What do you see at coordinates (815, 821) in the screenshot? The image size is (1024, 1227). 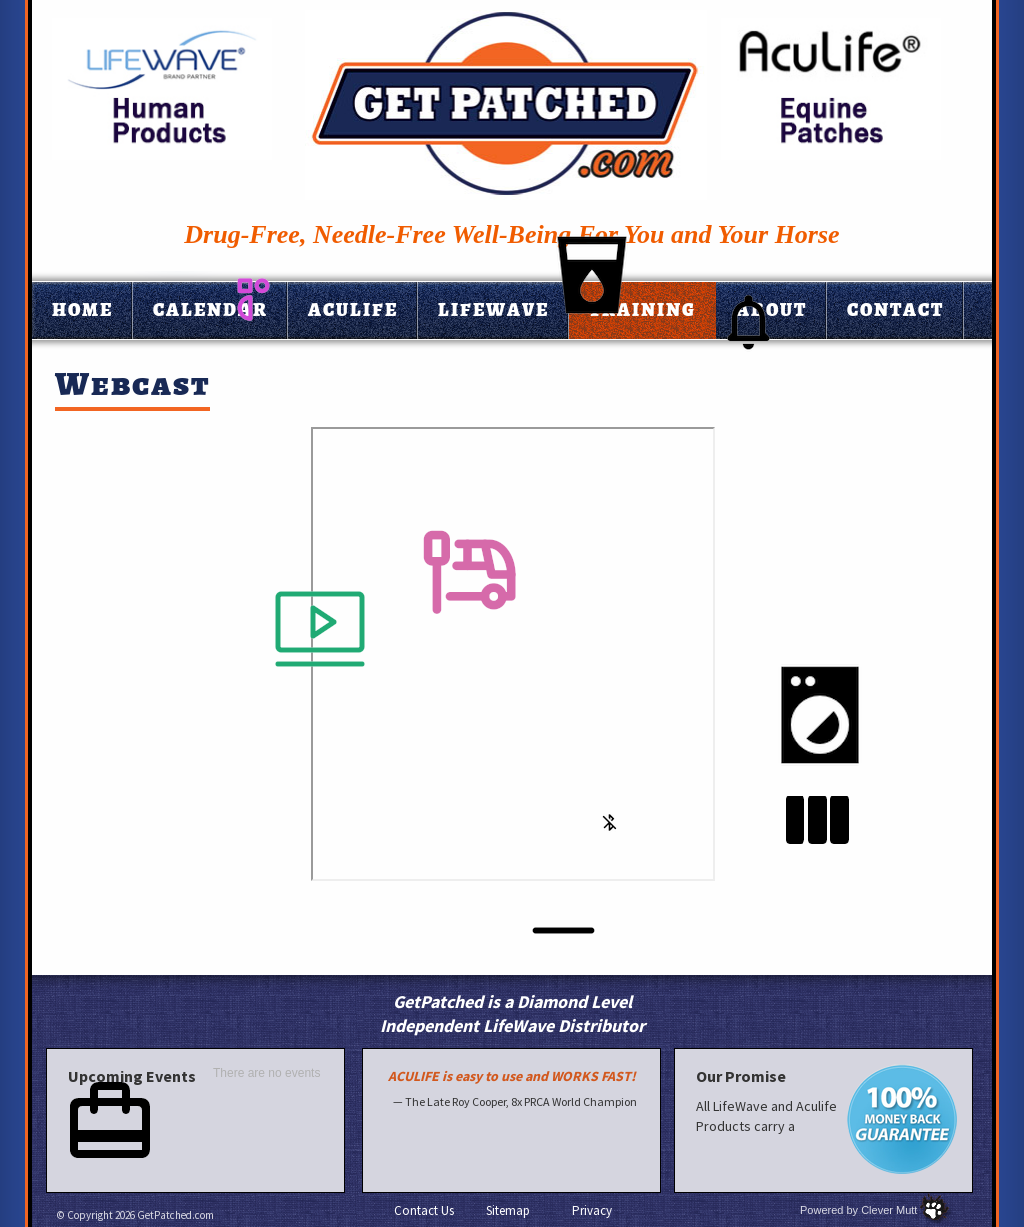 I see `switch to column view layout` at bounding box center [815, 821].